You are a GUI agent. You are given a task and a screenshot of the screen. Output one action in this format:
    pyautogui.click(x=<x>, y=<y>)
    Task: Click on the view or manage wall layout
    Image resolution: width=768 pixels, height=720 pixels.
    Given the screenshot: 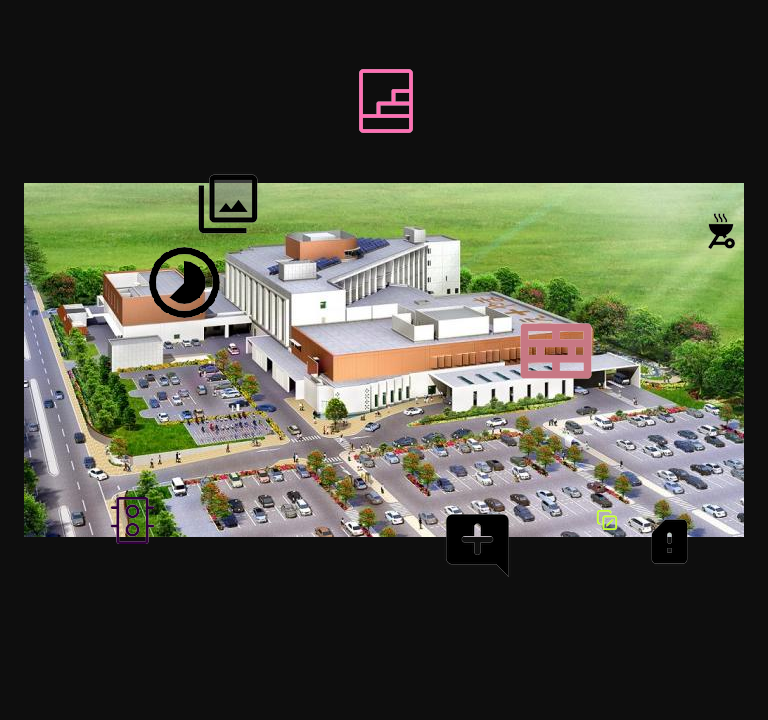 What is the action you would take?
    pyautogui.click(x=556, y=351)
    